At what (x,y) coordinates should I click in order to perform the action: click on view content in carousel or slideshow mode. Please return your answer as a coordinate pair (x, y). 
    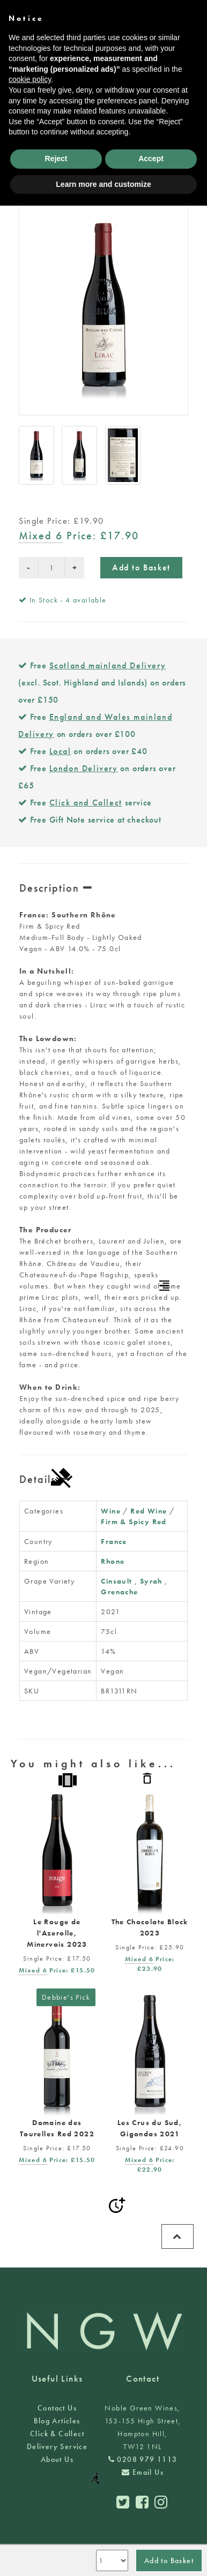
    Looking at the image, I should click on (68, 1781).